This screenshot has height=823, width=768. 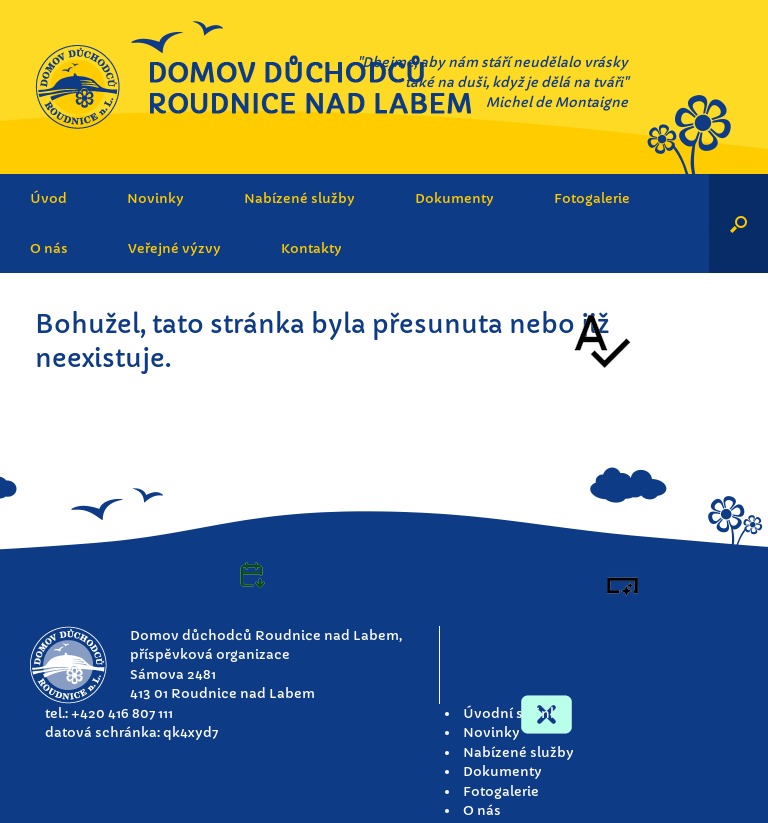 What do you see at coordinates (251, 574) in the screenshot?
I see `download calendar or export schedule` at bounding box center [251, 574].